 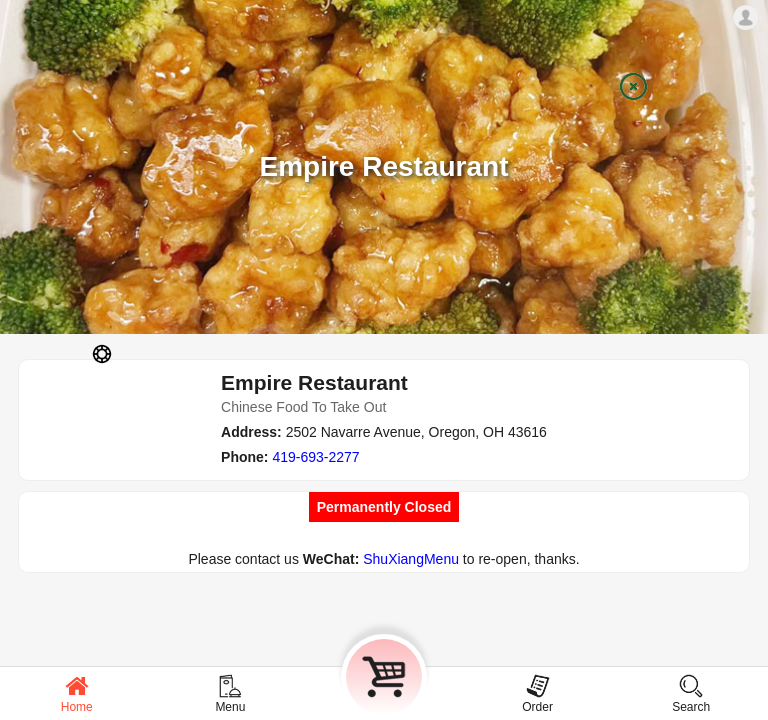 What do you see at coordinates (633, 86) in the screenshot?
I see `close or dismiss a dialog` at bounding box center [633, 86].